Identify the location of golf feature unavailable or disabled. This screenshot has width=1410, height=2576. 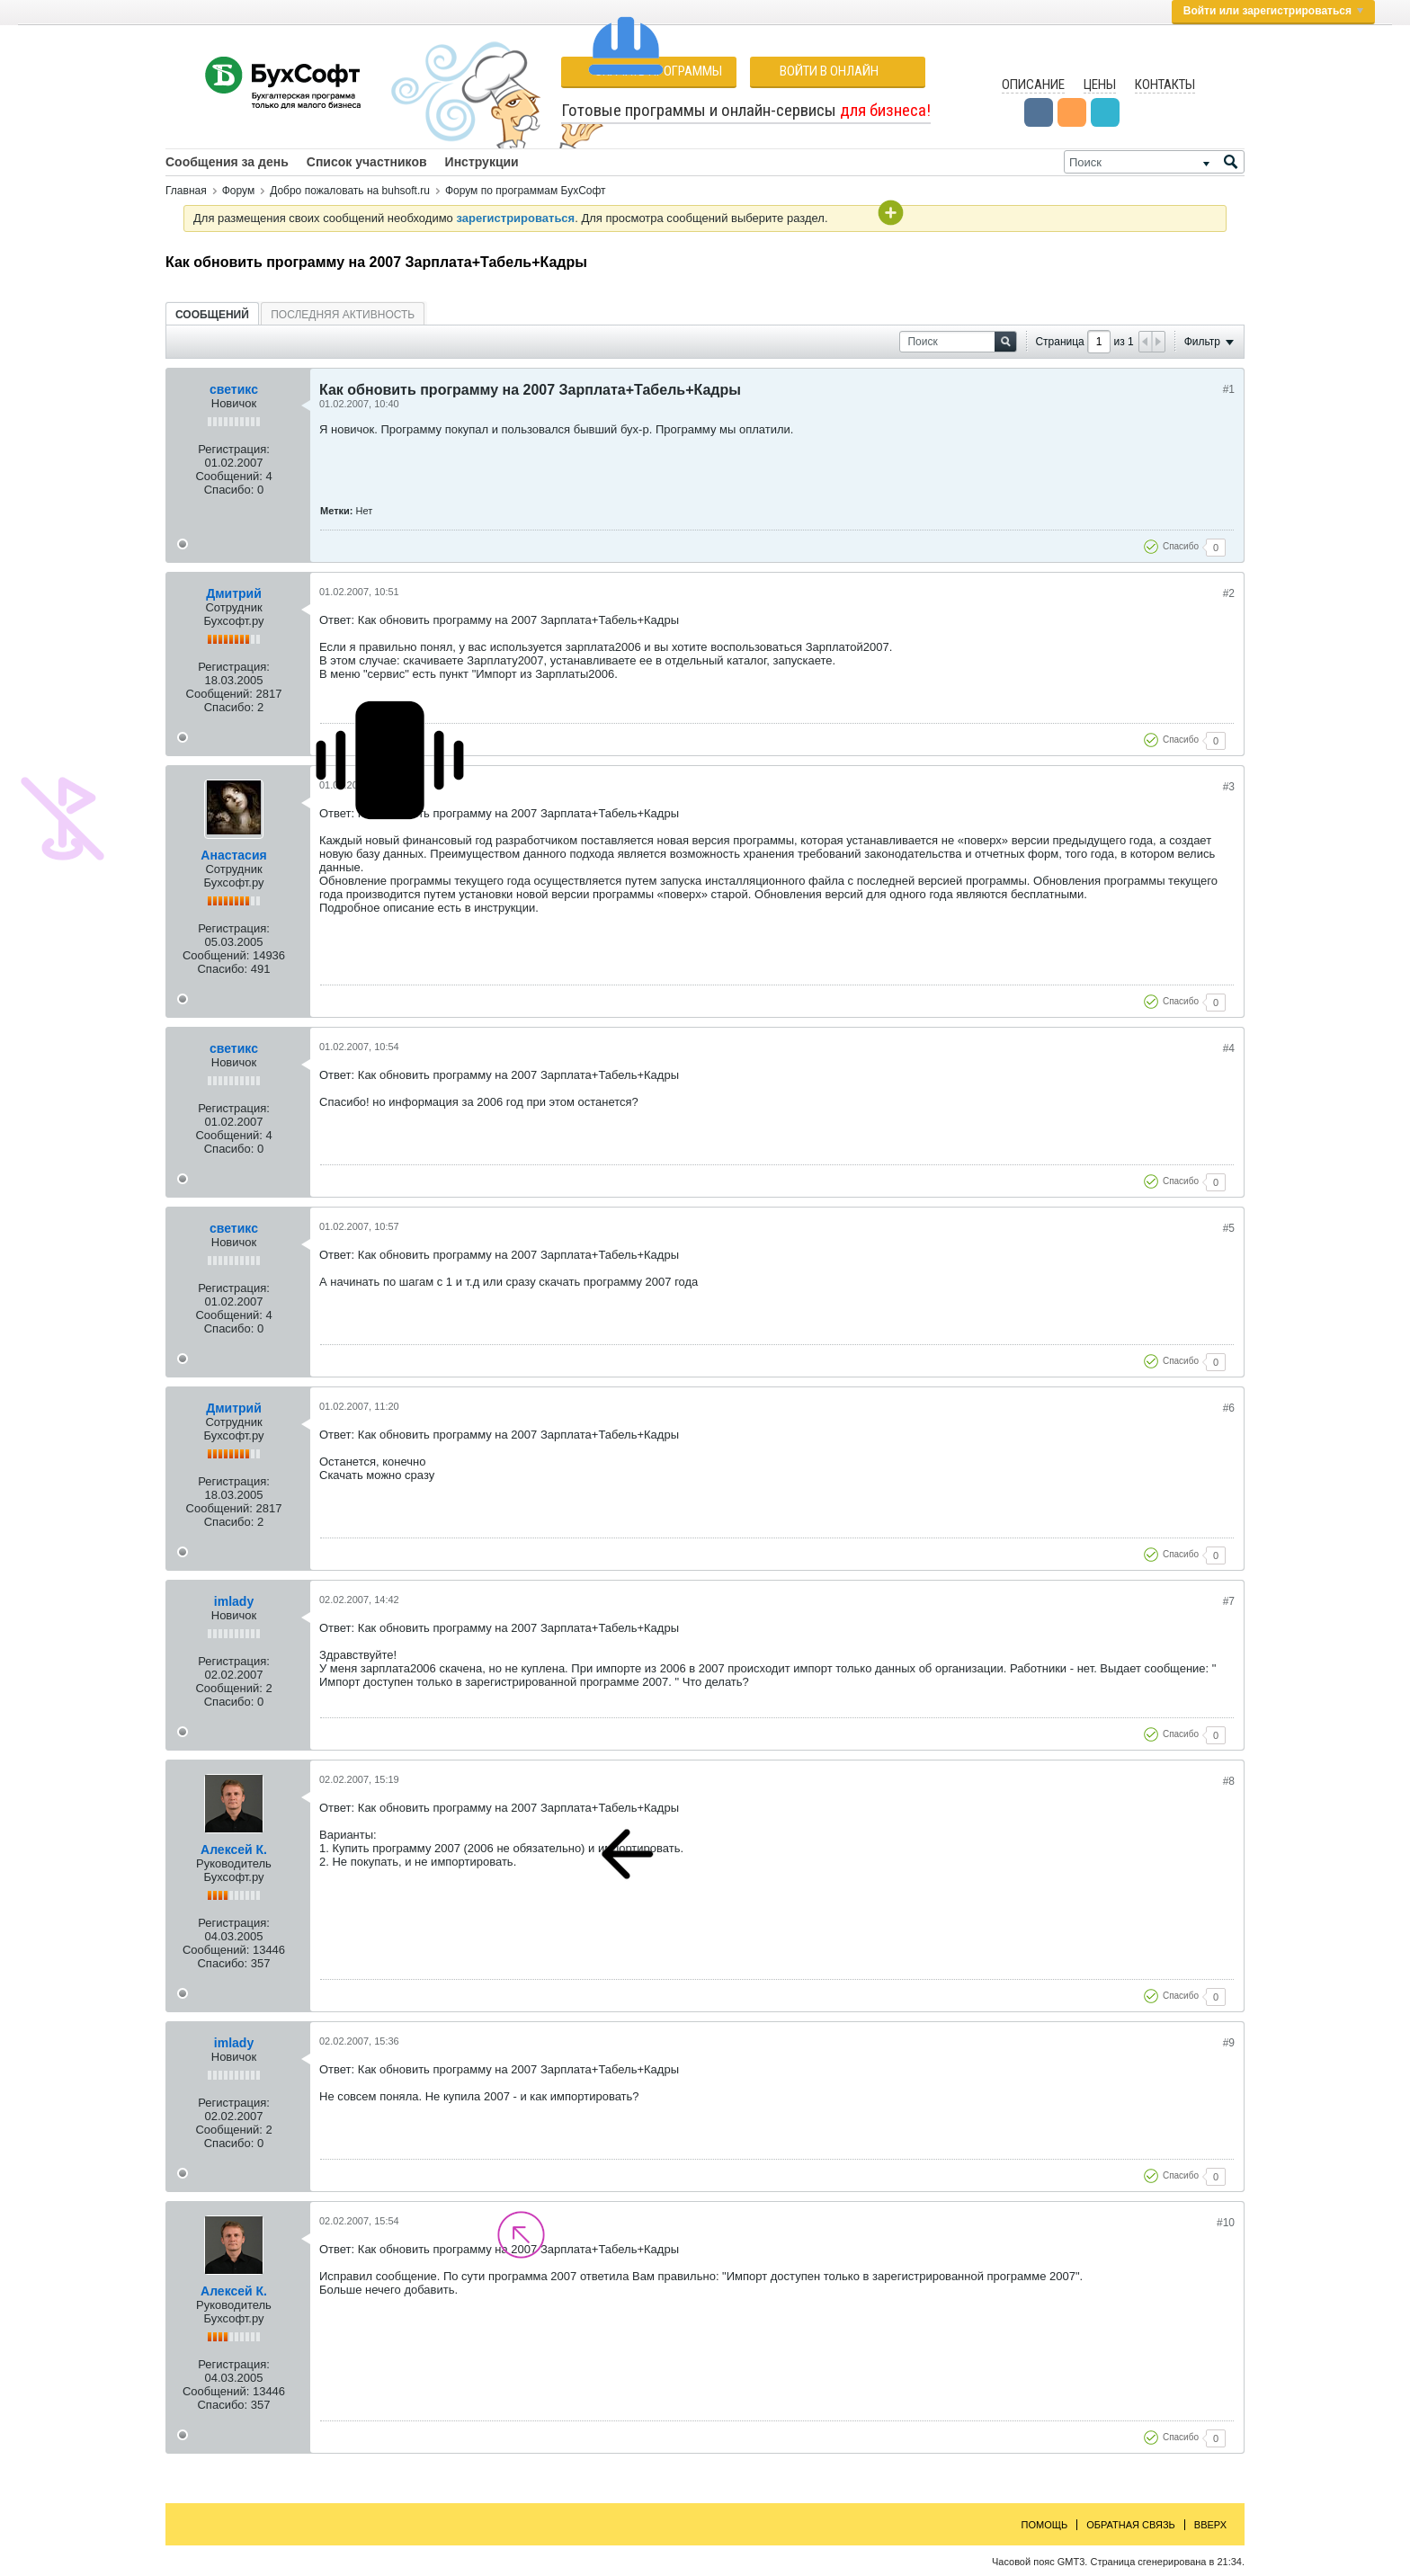
(62, 818).